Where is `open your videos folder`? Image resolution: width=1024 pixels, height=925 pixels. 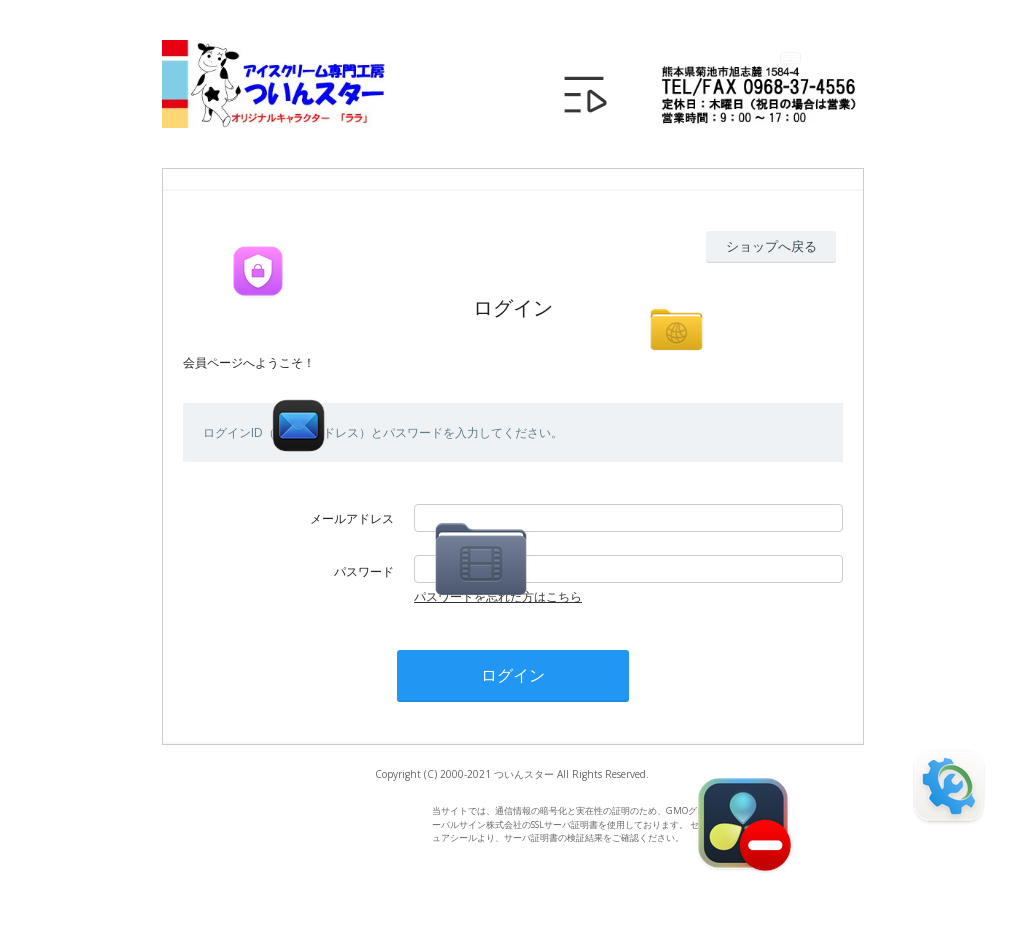 open your videos folder is located at coordinates (481, 559).